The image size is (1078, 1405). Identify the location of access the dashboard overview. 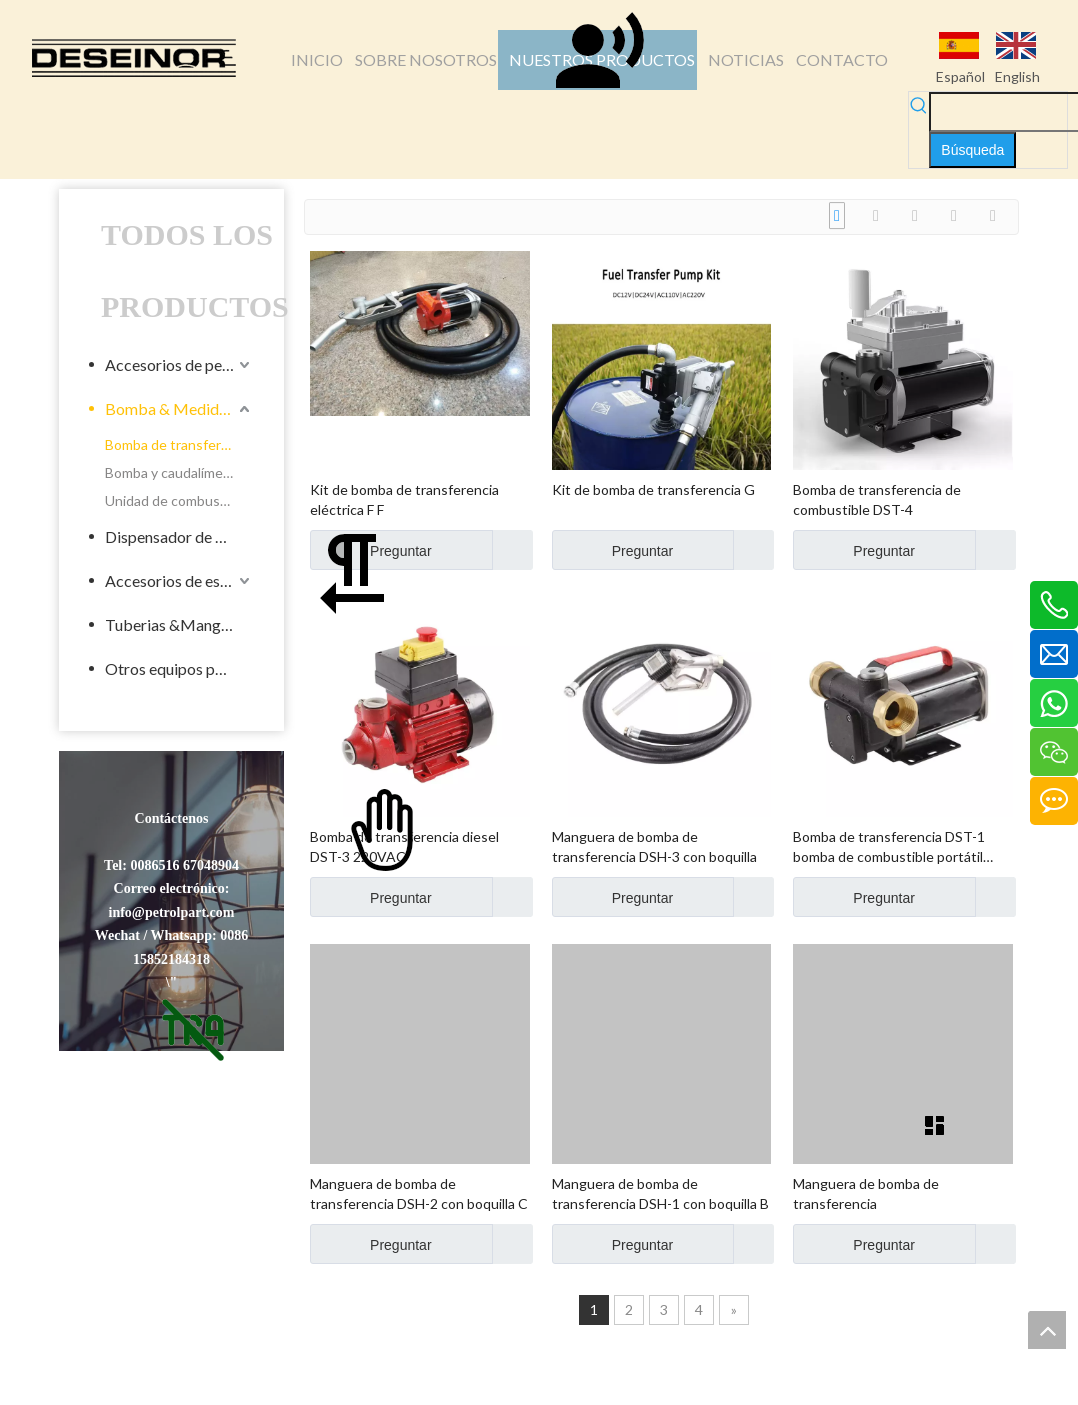
(934, 1125).